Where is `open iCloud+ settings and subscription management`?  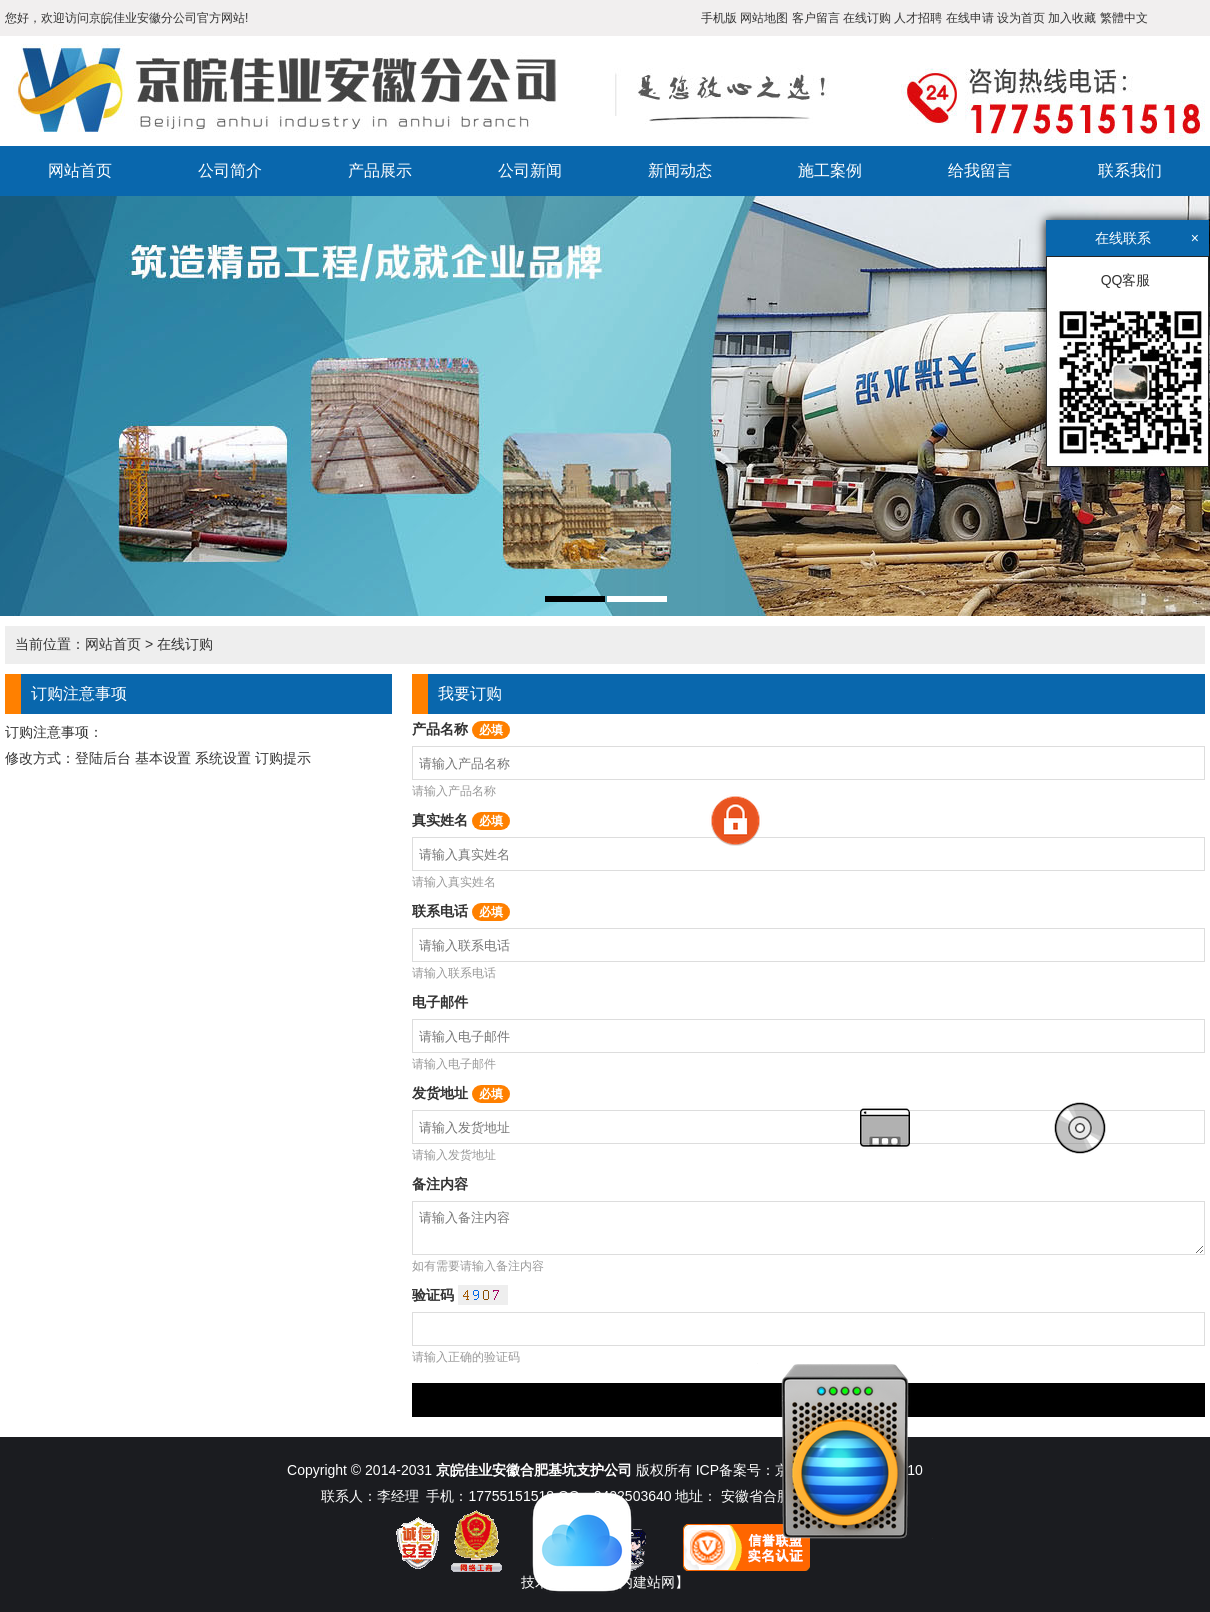
open iCloud+ settings and subscription management is located at coordinates (582, 1542).